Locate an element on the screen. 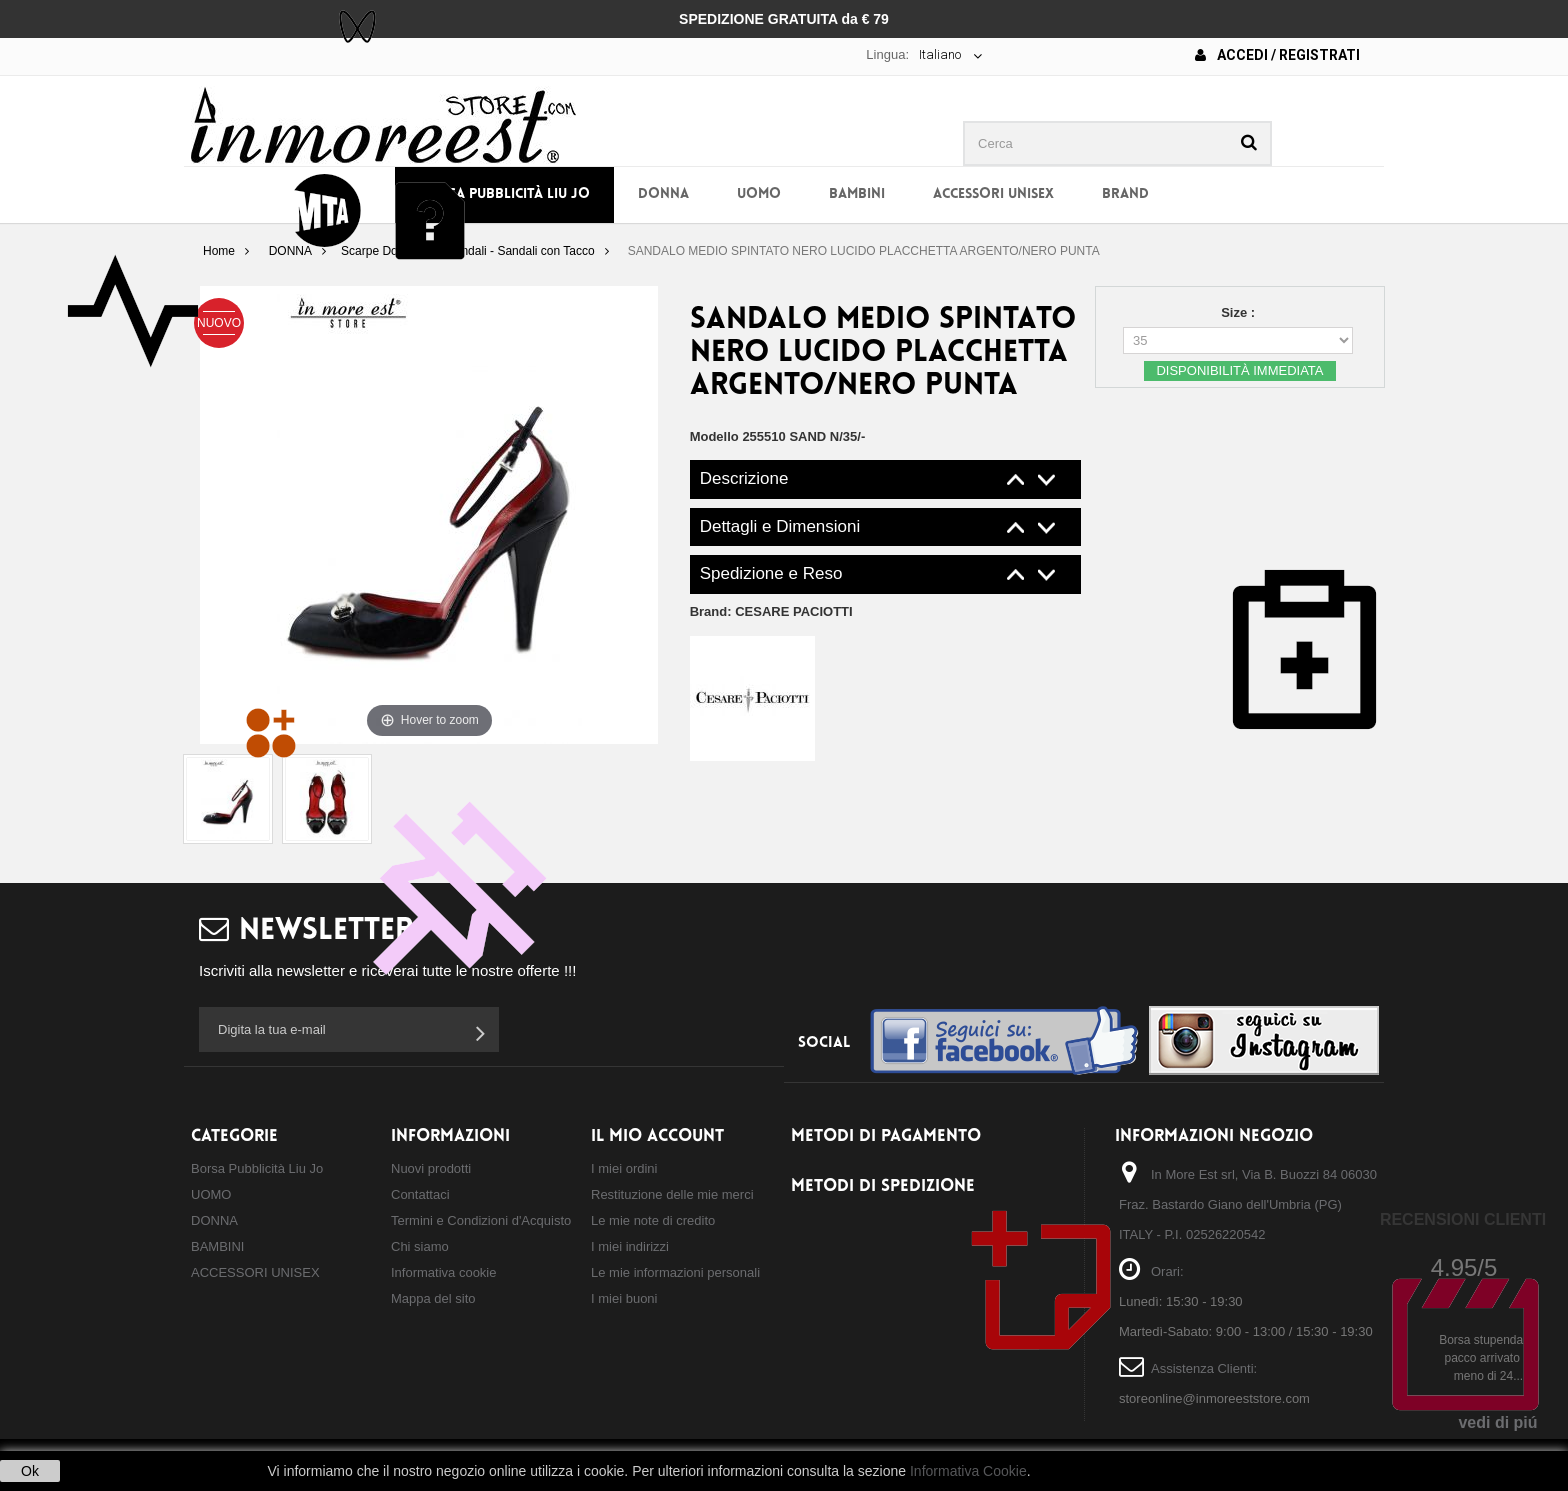 This screenshot has height=1491, width=1568. view health or heart rate data is located at coordinates (133, 311).